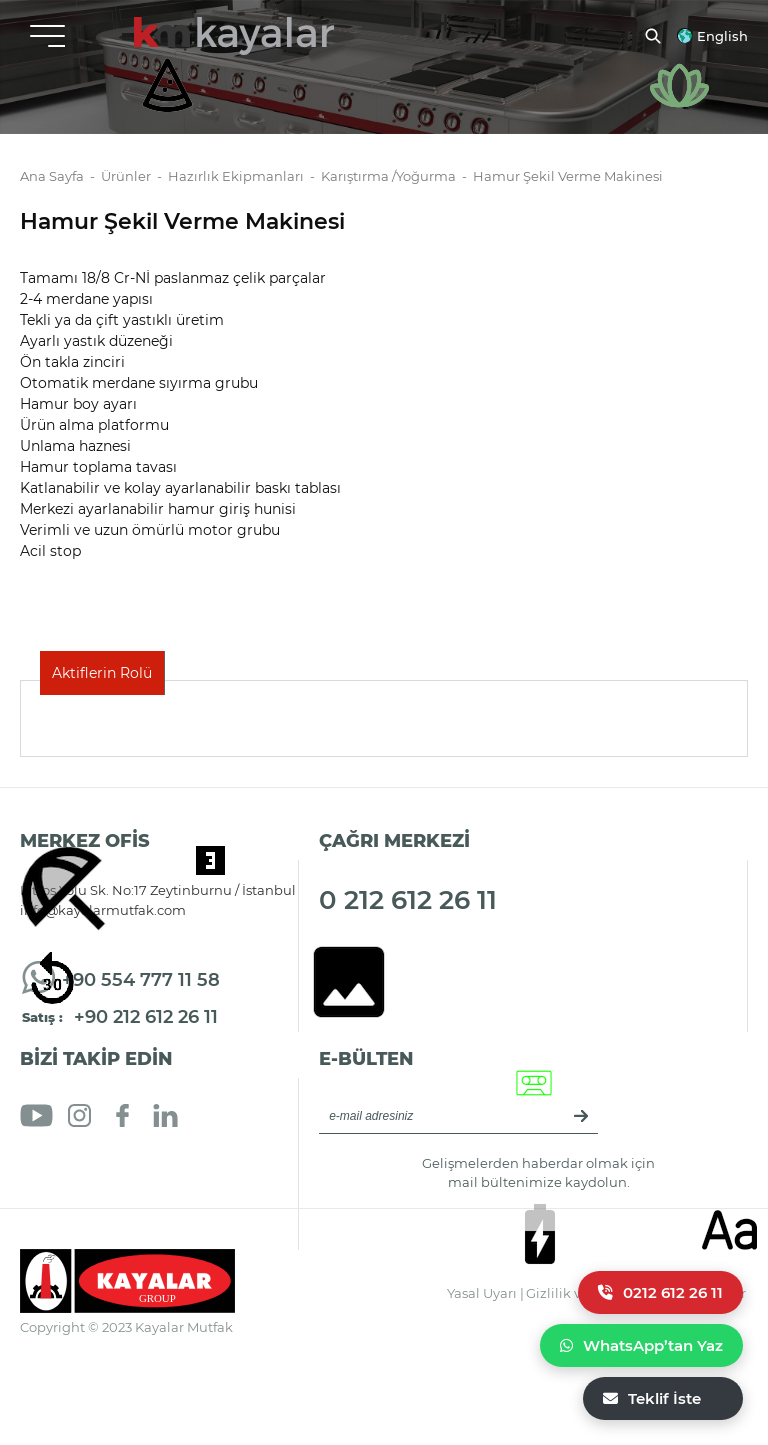  Describe the element at coordinates (52, 979) in the screenshot. I see `rewind 30 seconds` at that location.